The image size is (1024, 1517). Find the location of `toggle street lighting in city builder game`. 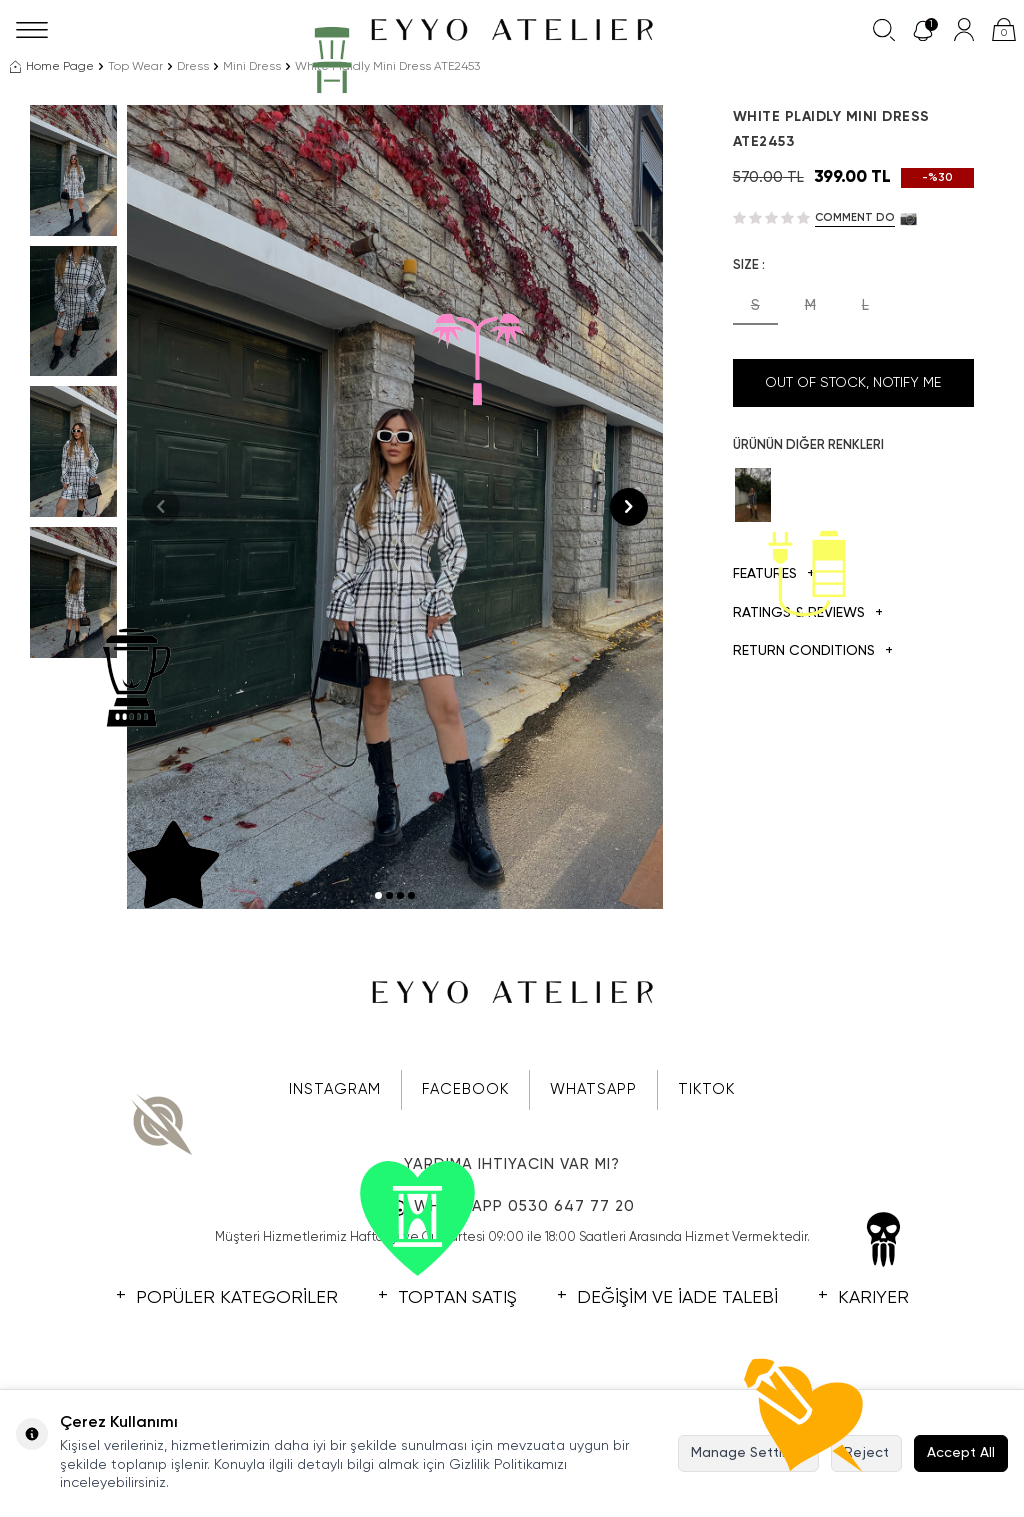

toggle street lighting in city builder game is located at coordinates (477, 359).